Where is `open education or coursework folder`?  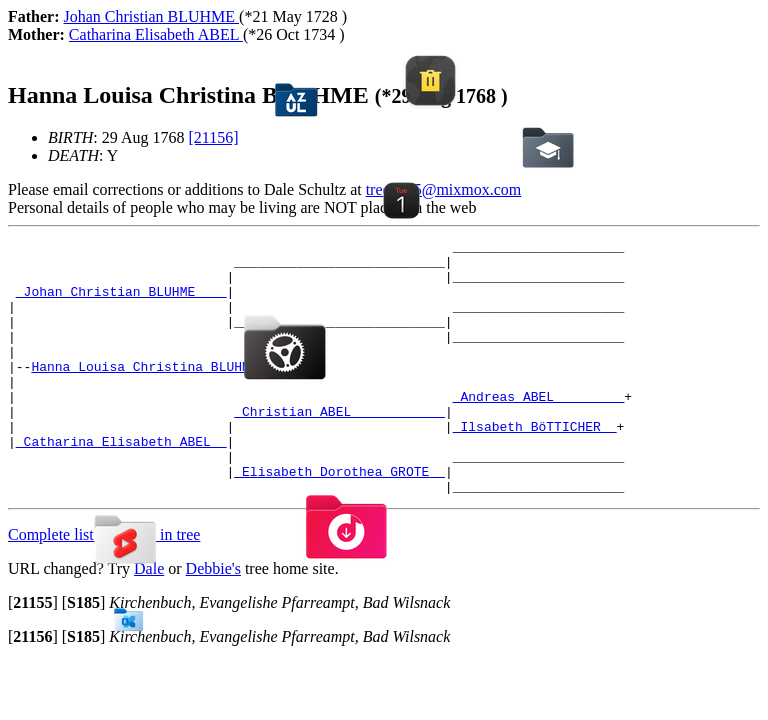
open education or coursework folder is located at coordinates (548, 149).